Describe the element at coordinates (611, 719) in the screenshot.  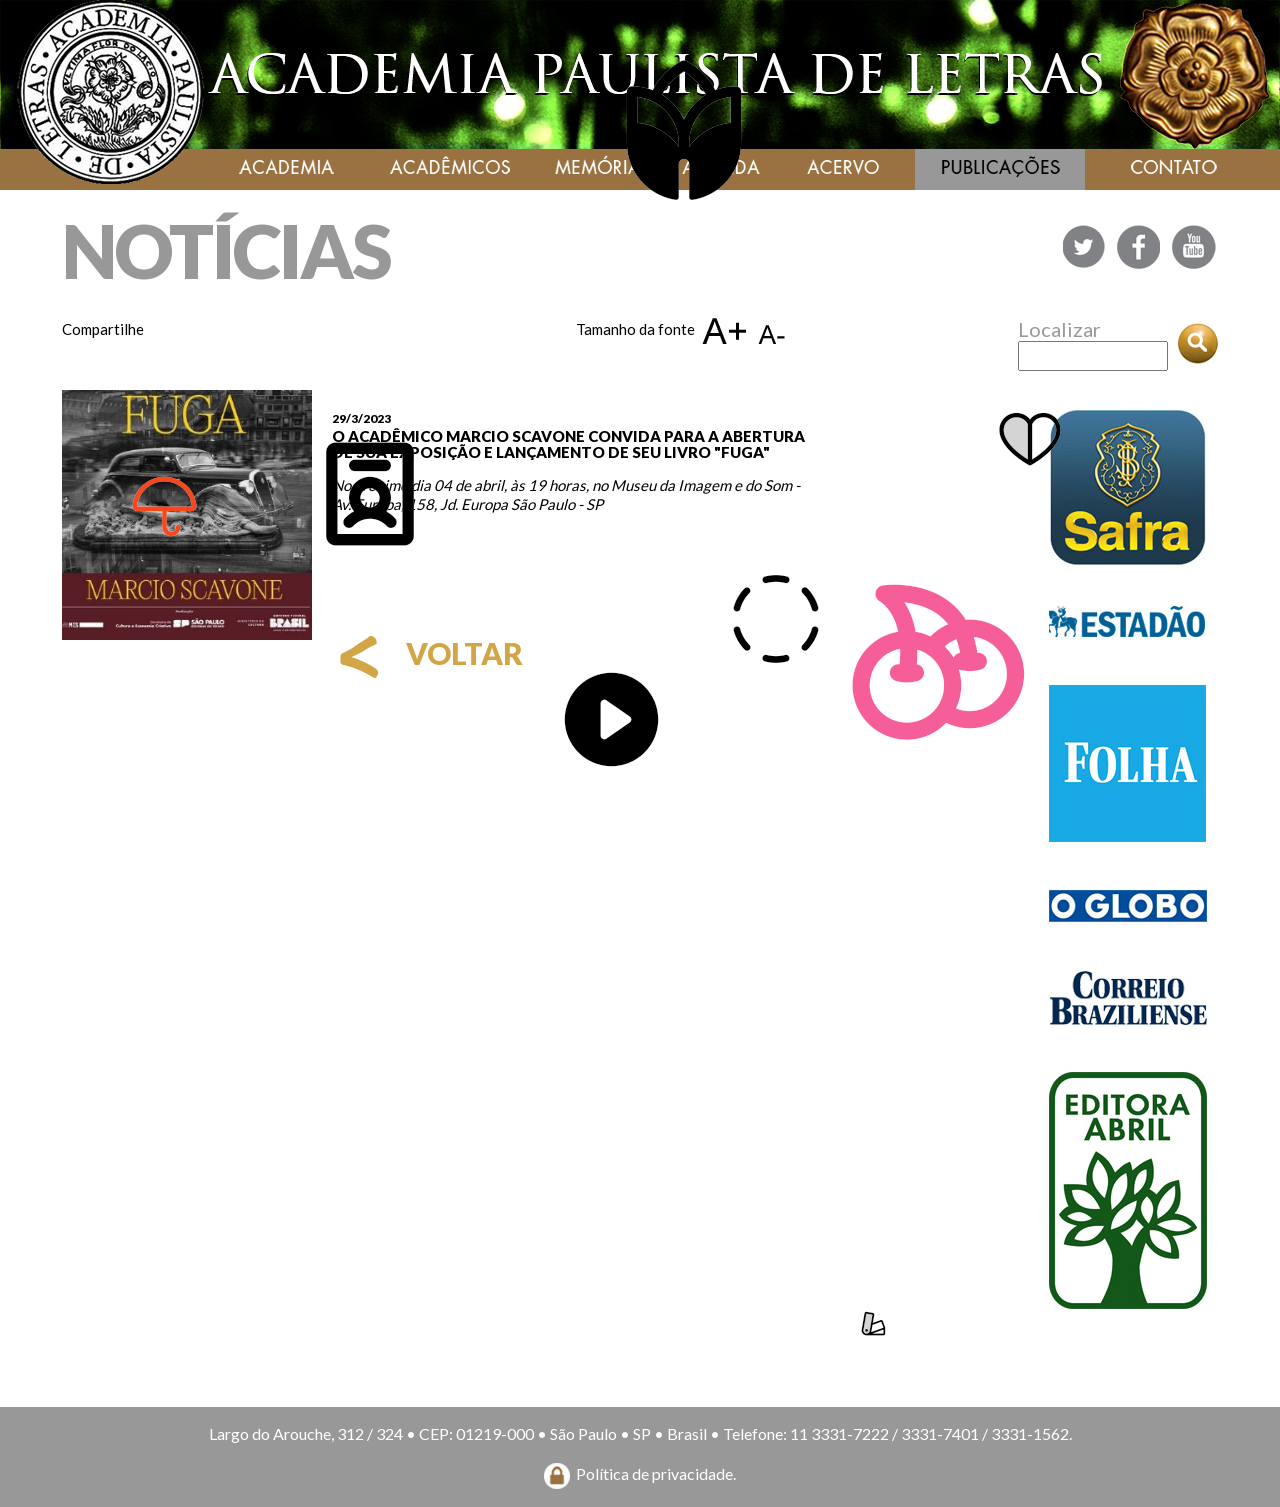
I see `play media or video content` at that location.